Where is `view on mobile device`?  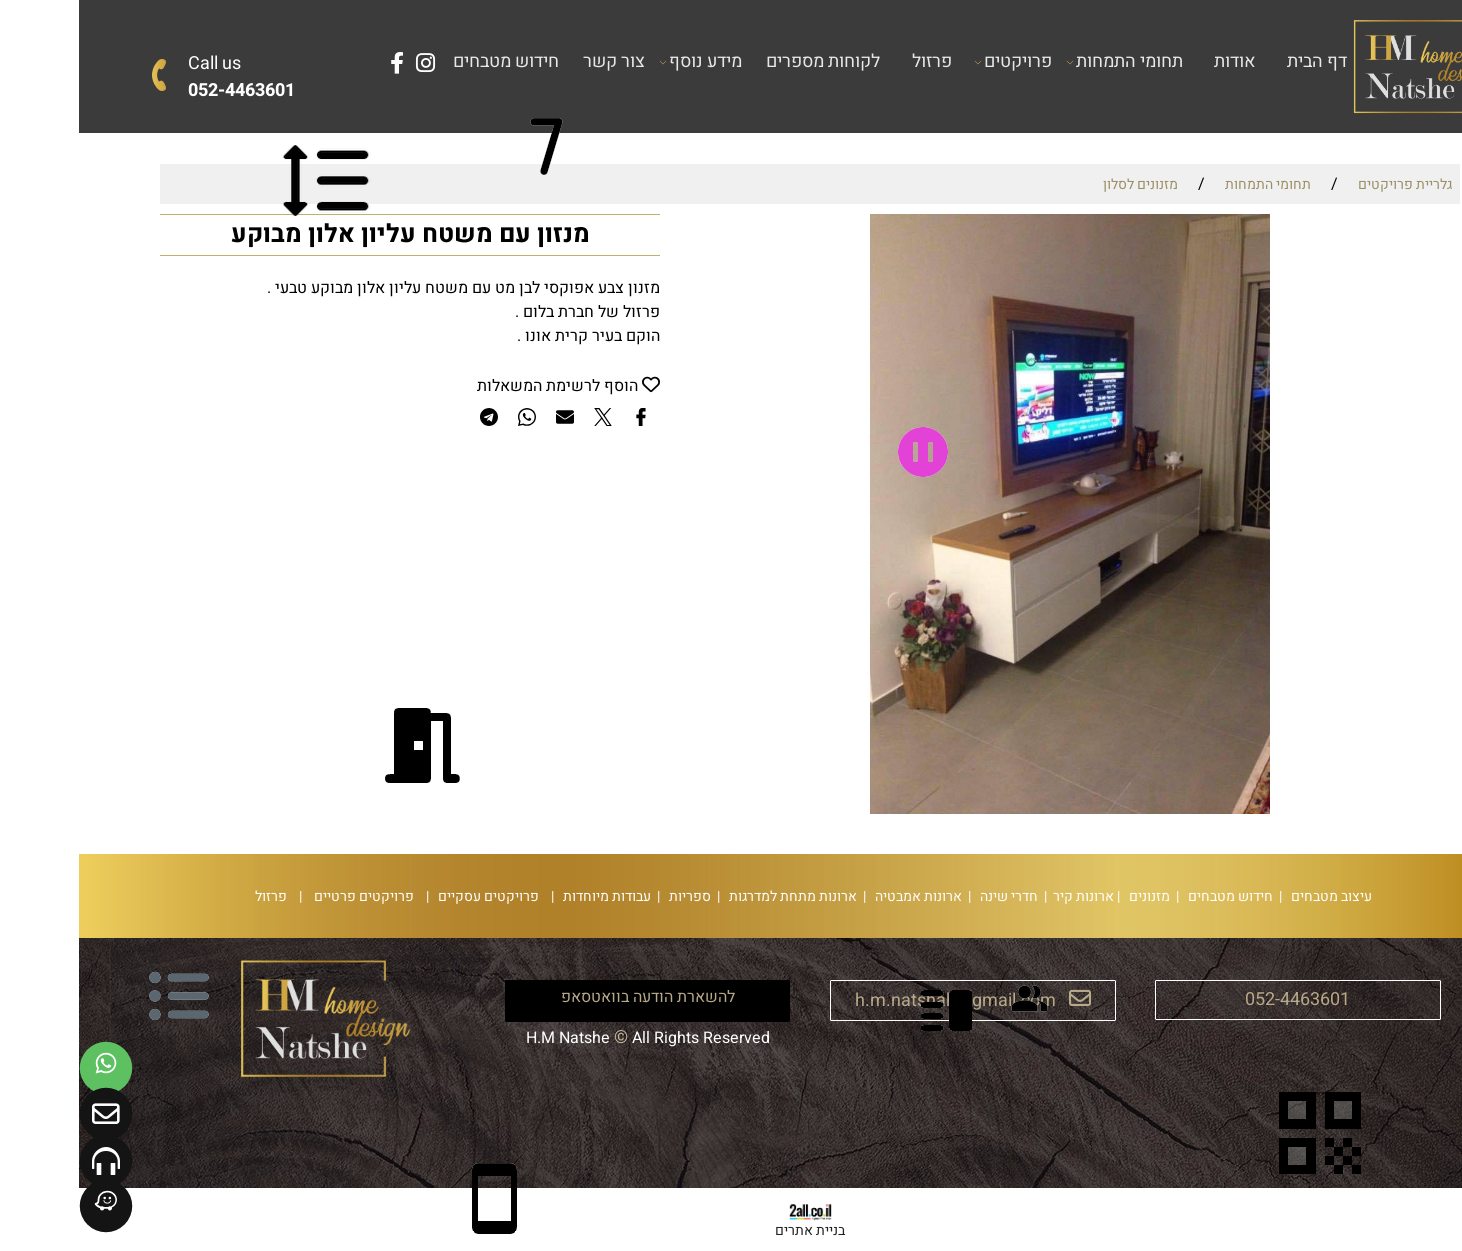 view on mobile device is located at coordinates (494, 1198).